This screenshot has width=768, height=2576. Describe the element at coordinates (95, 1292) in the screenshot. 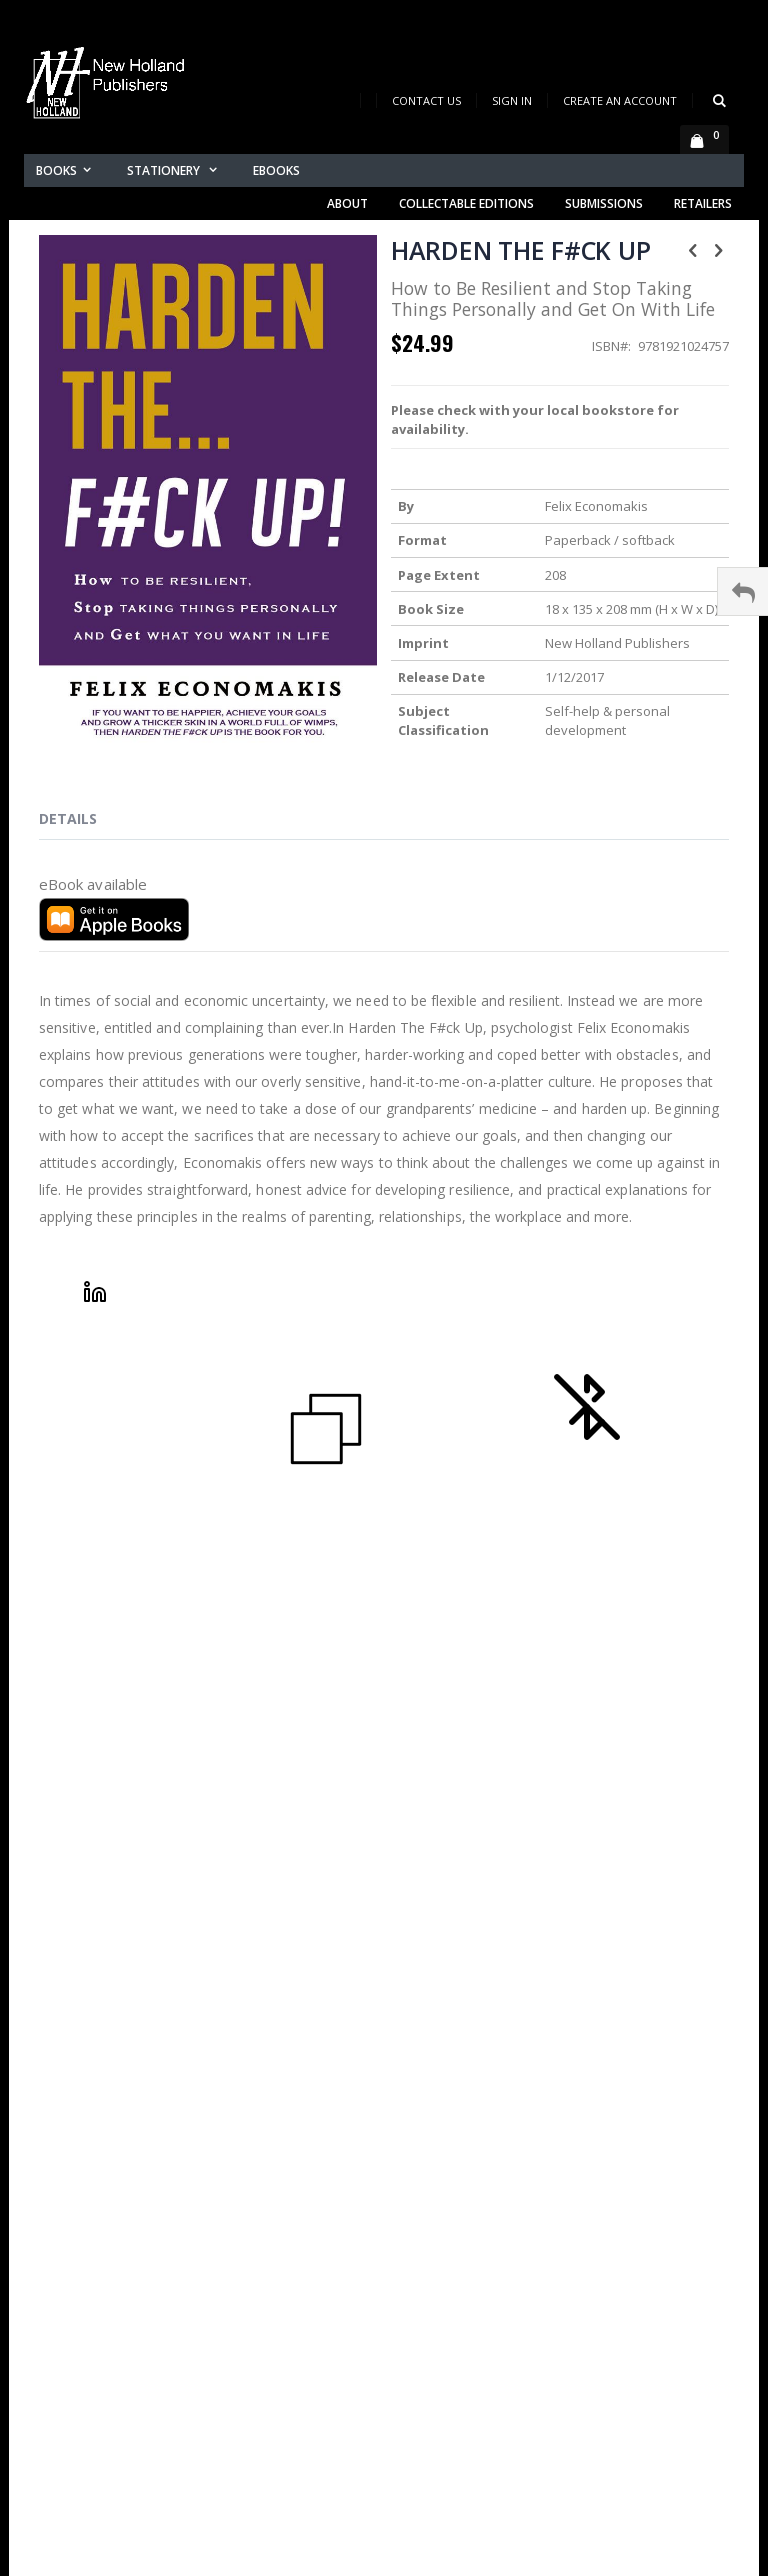

I see `connect to LinkedIn` at that location.